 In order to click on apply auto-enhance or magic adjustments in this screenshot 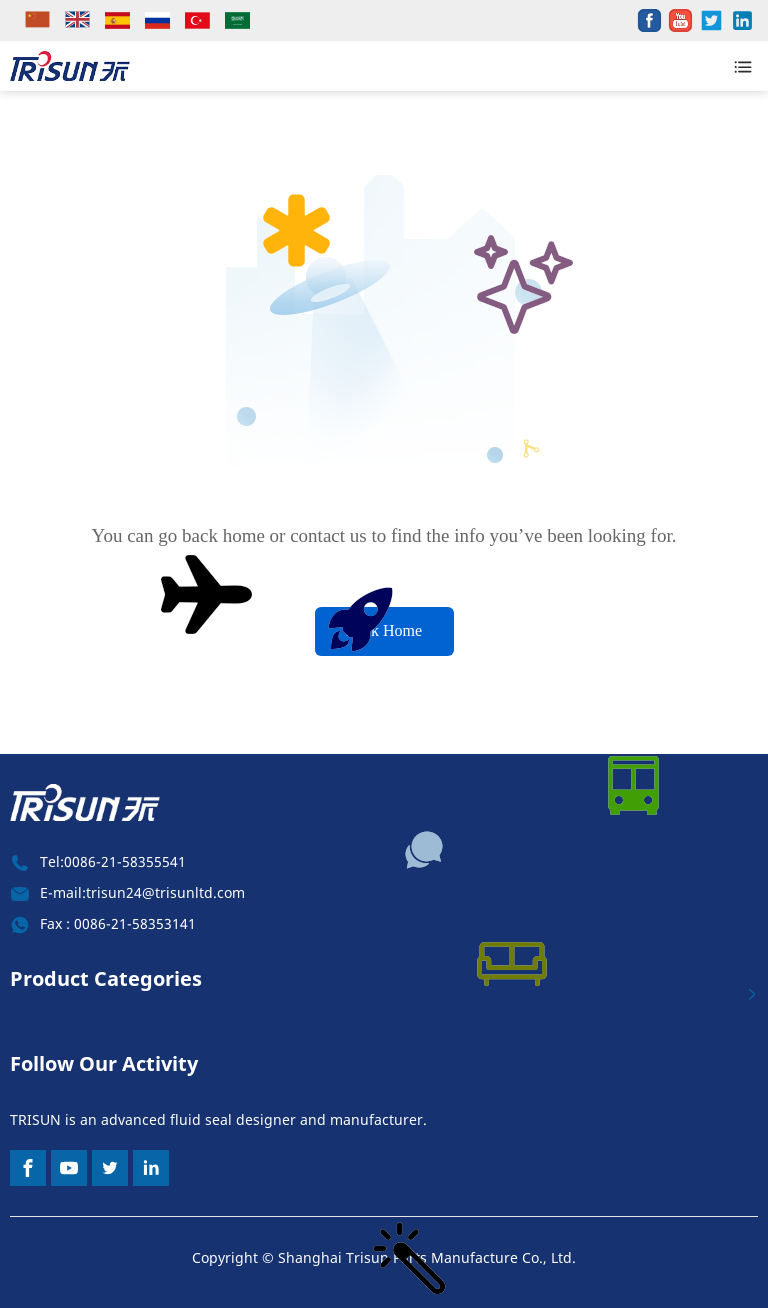, I will do `click(410, 1259)`.